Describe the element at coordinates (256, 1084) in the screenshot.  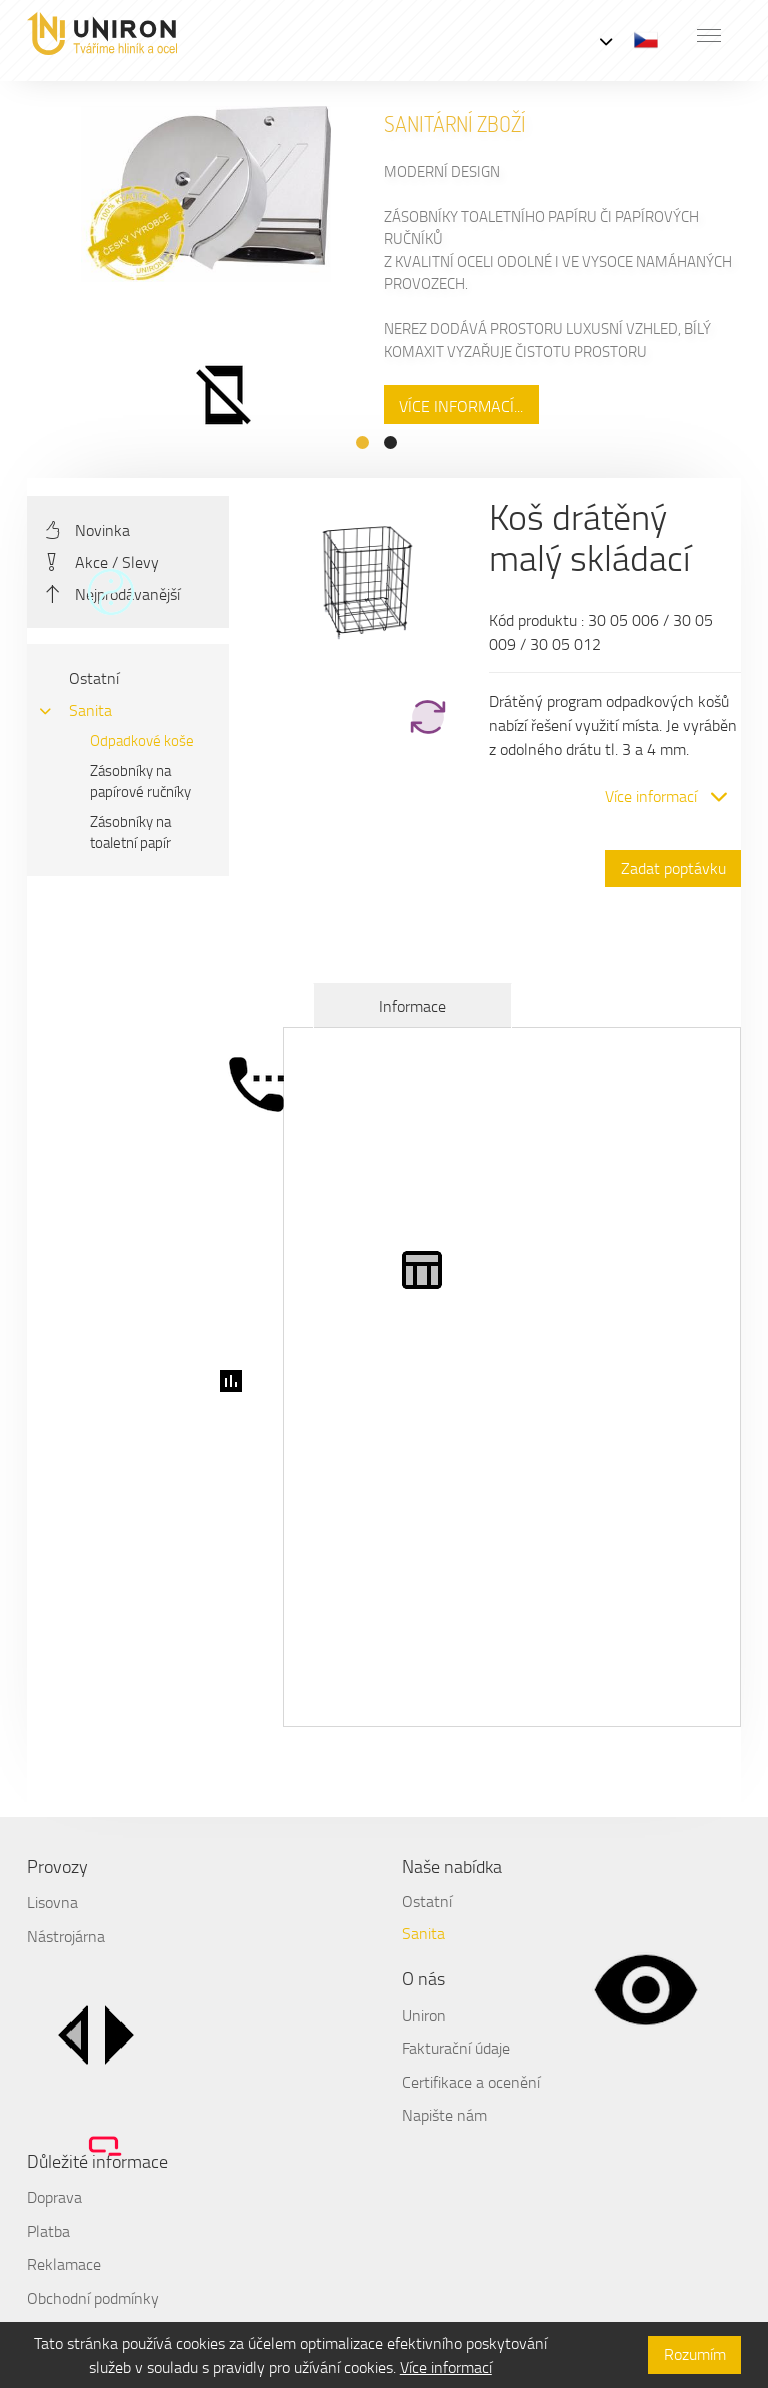
I see `access phone or call settings` at that location.